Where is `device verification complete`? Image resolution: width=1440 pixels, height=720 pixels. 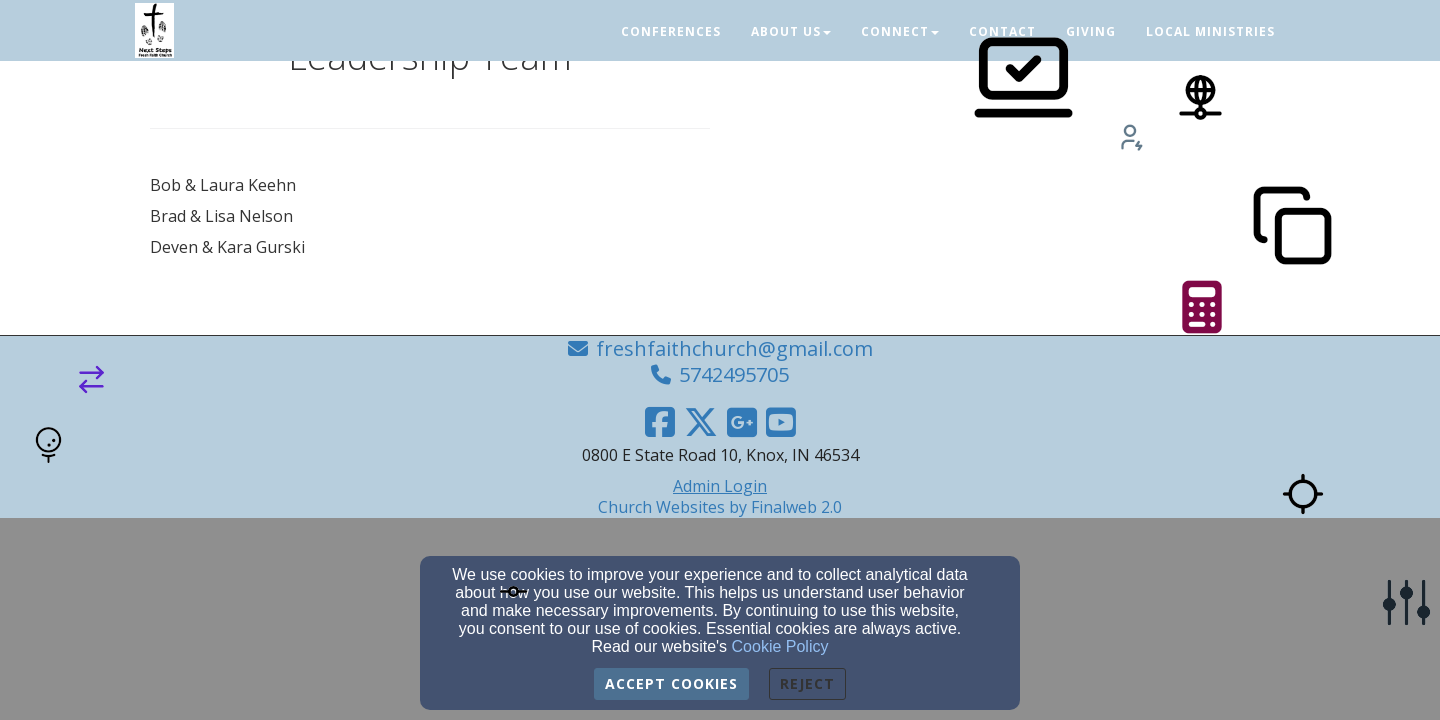
device verification complete is located at coordinates (1023, 77).